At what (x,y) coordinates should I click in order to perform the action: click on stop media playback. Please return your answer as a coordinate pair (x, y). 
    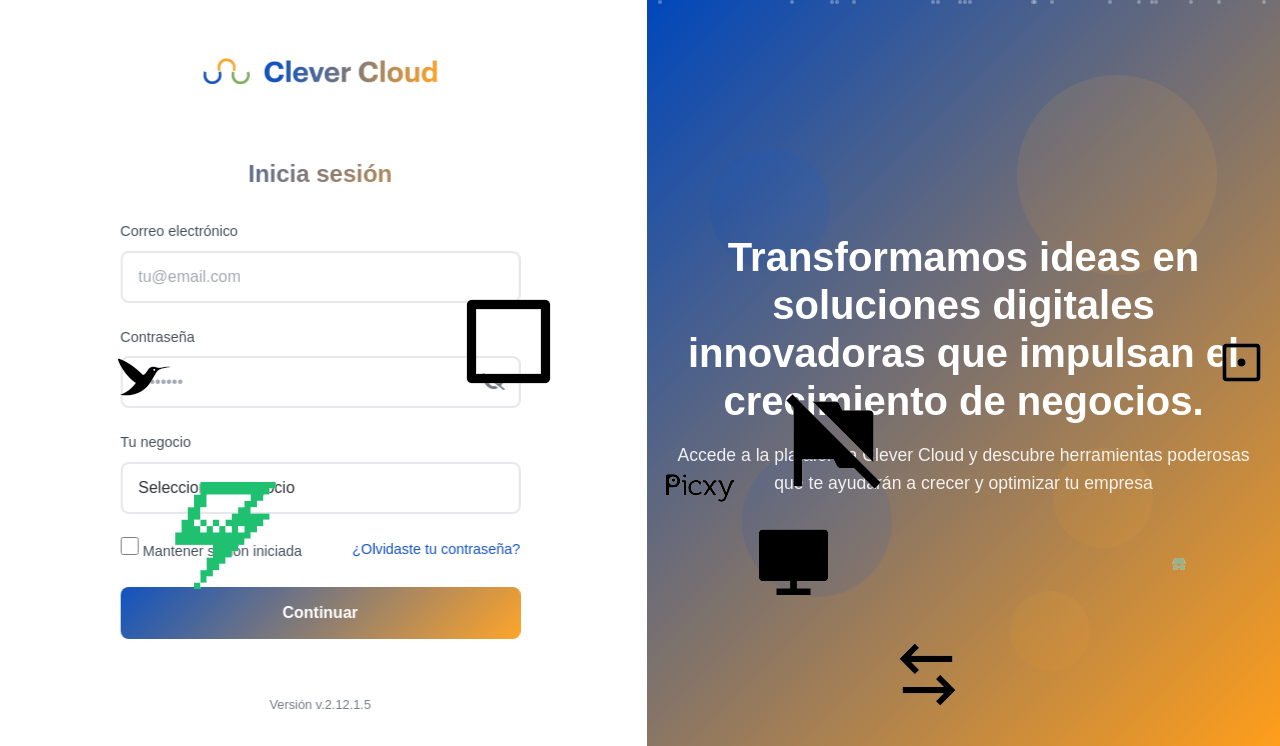
    Looking at the image, I should click on (508, 341).